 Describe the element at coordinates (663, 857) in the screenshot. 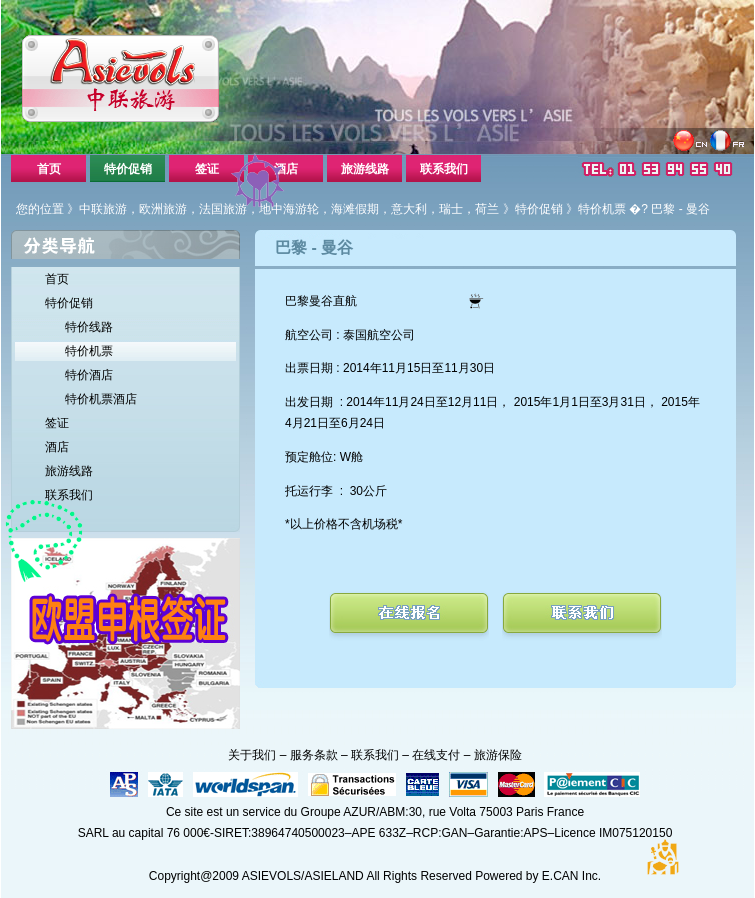

I see `the emperor tarot card` at that location.